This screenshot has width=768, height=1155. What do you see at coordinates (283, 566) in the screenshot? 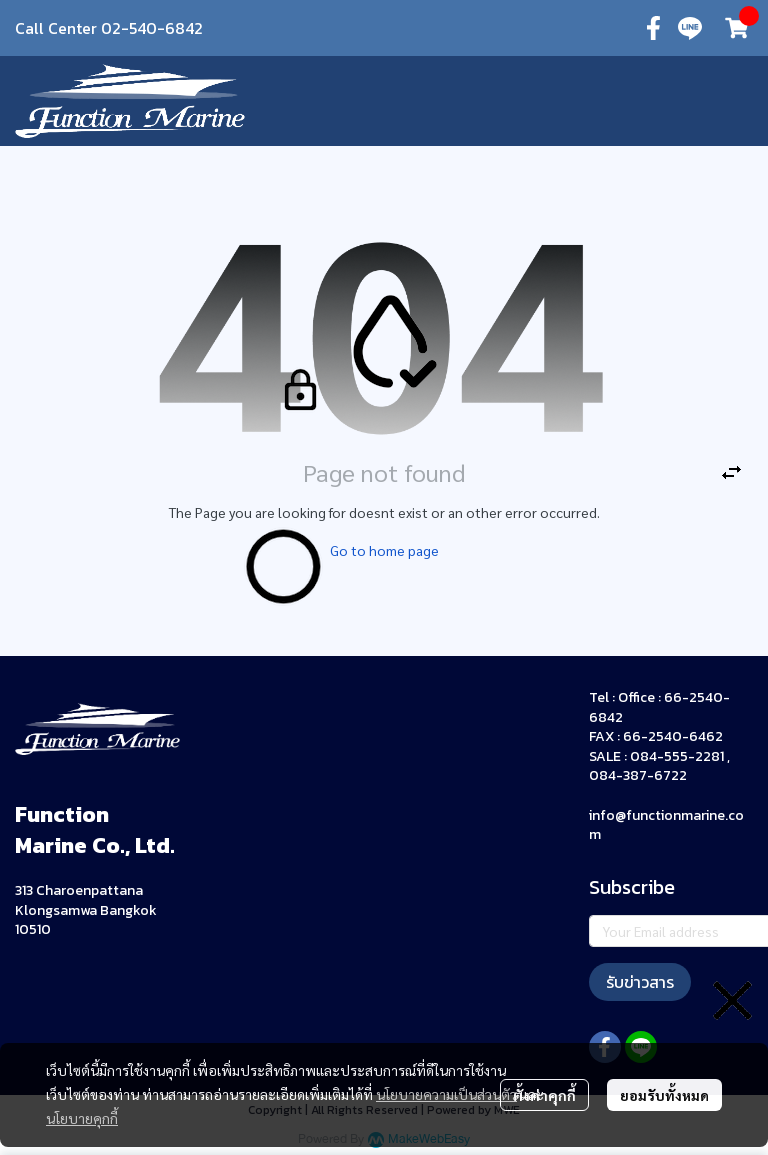
I see `select a camera lens or aperture setting` at bounding box center [283, 566].